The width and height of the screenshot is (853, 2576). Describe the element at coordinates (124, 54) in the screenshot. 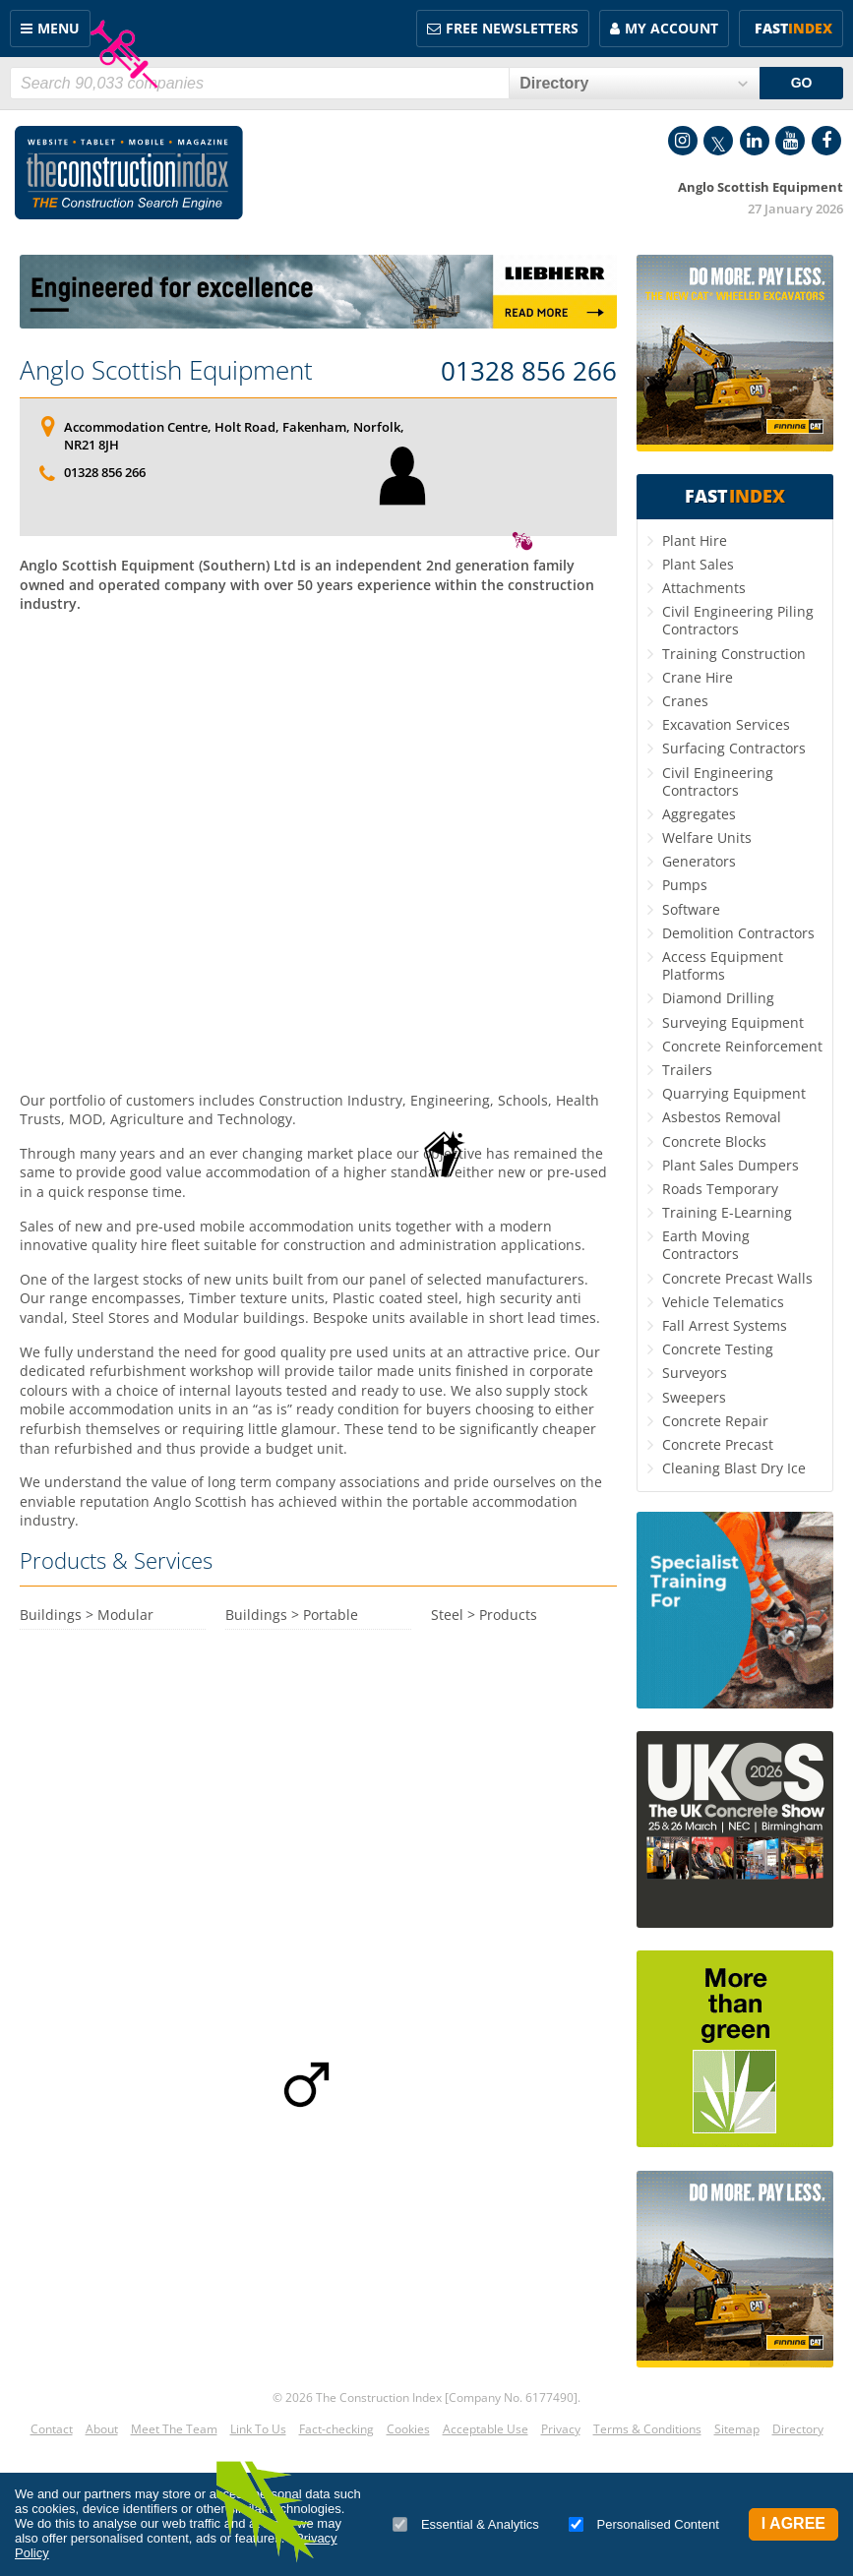

I see `access medical or health settings` at that location.